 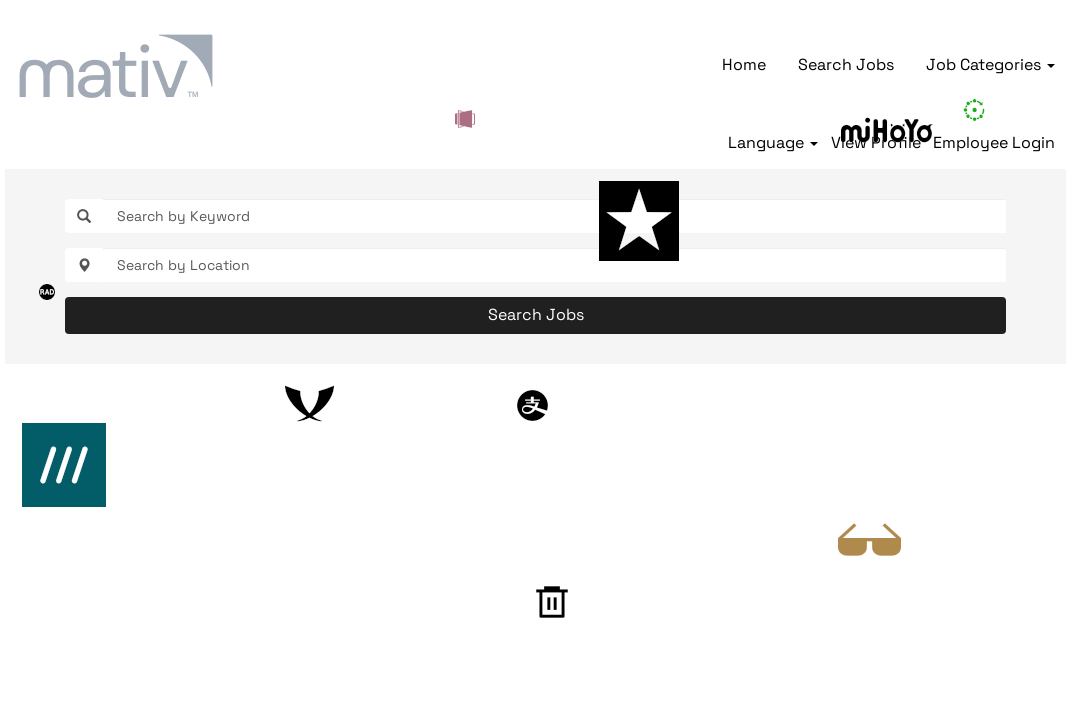 What do you see at coordinates (887, 130) in the screenshot?
I see `visit miHoYo's official website or portal` at bounding box center [887, 130].